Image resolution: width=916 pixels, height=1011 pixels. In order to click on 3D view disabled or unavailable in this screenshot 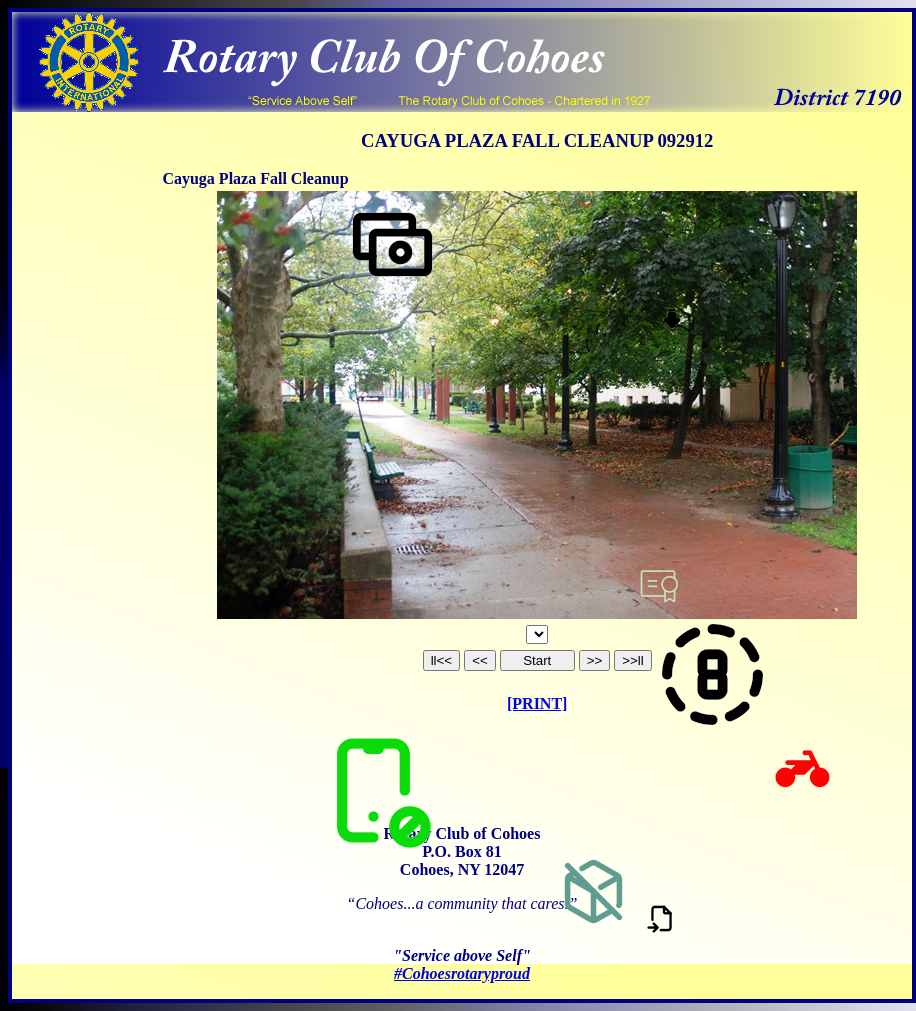, I will do `click(593, 891)`.